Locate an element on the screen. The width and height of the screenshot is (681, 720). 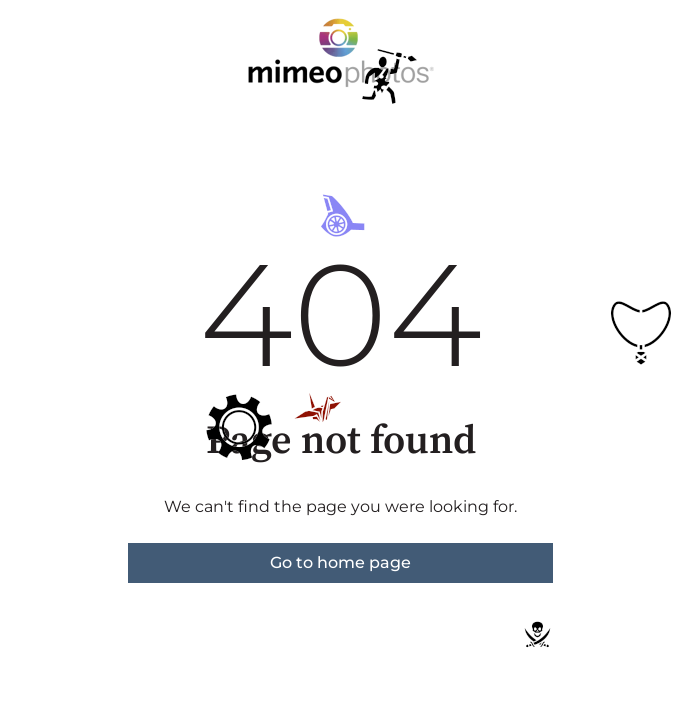
indicates pirate or seafaring game mode is located at coordinates (537, 634).